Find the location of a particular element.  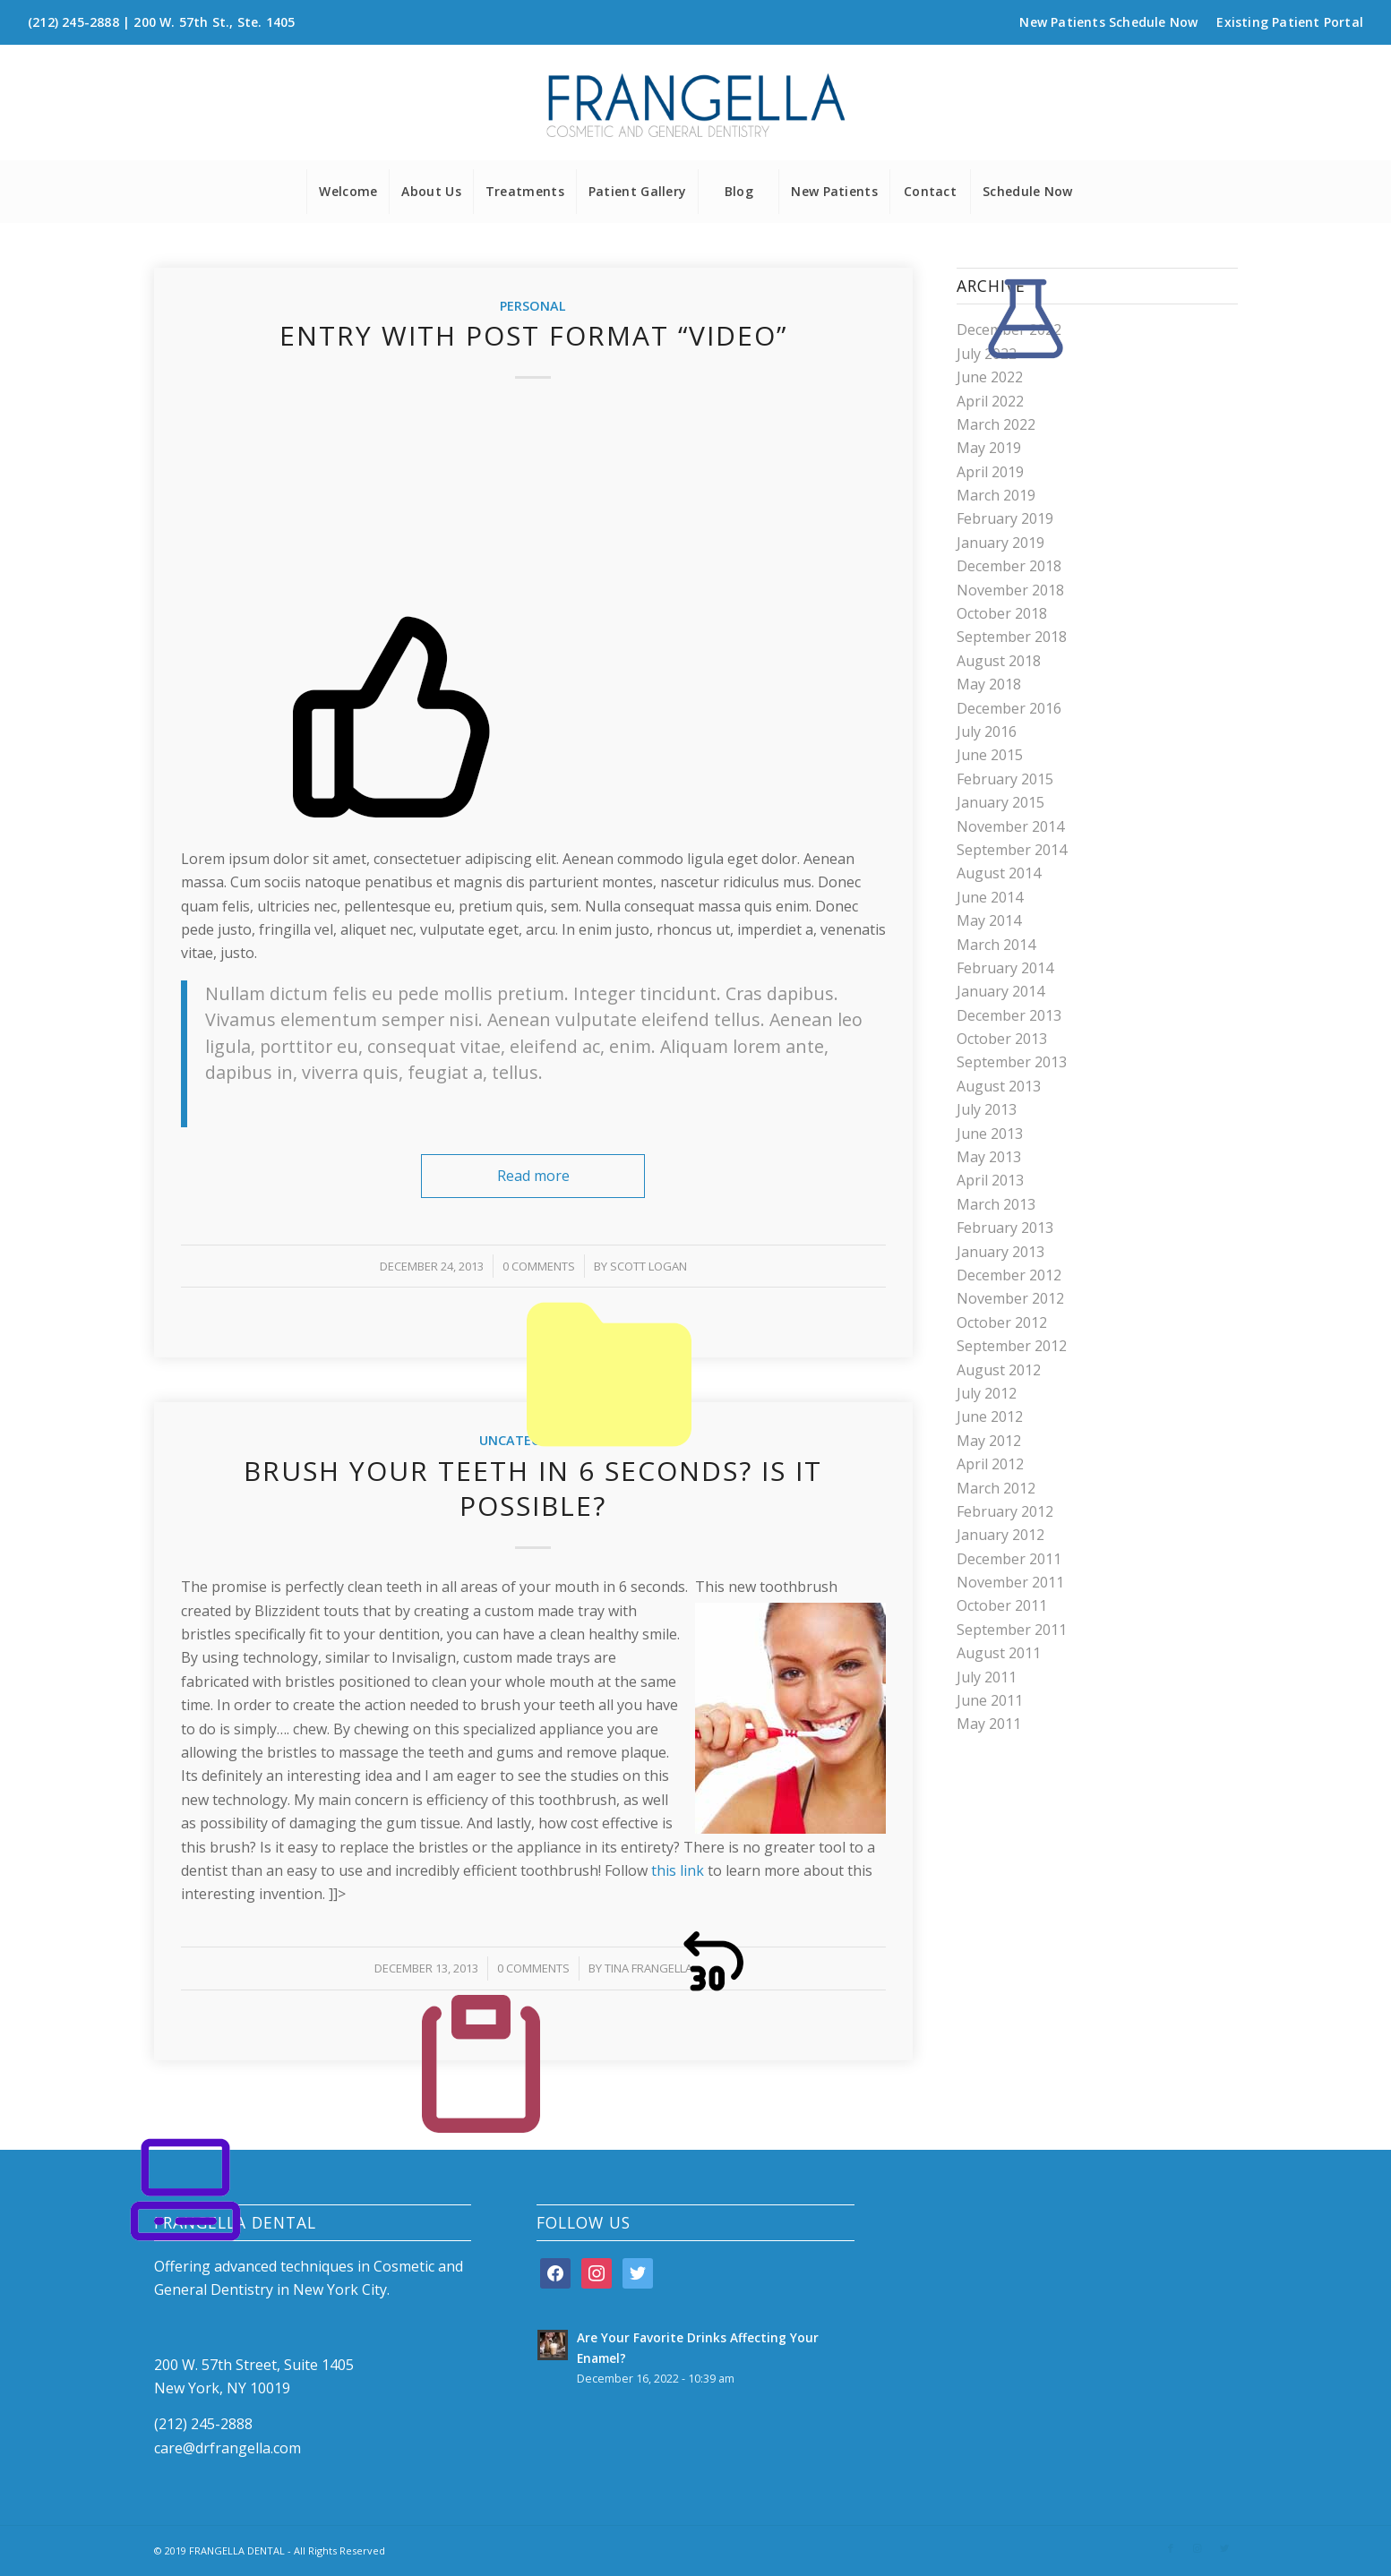

skip back 30 seconds is located at coordinates (712, 1963).